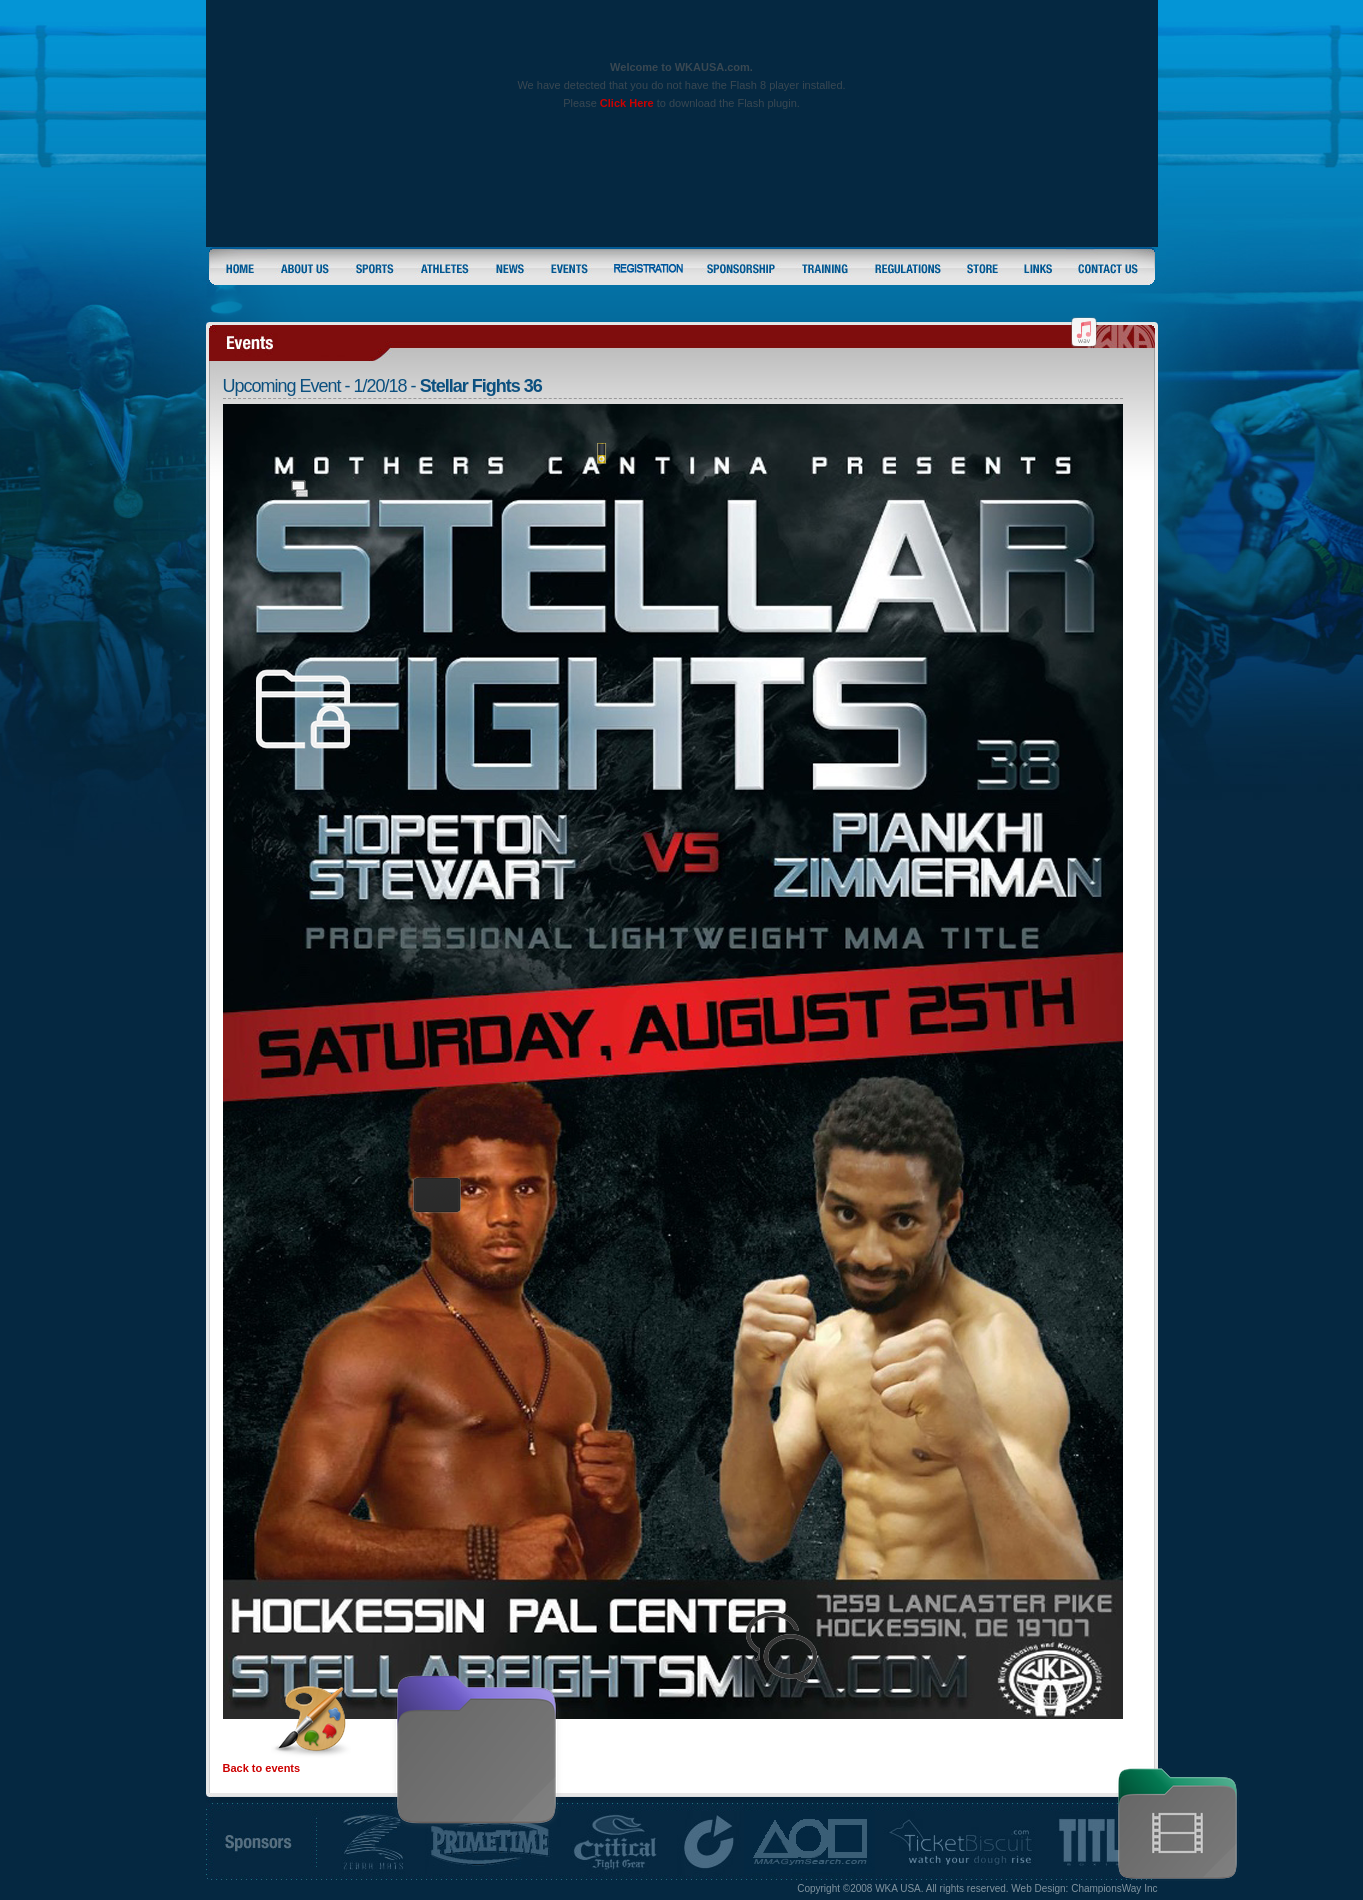 Image resolution: width=1363 pixels, height=1900 pixels. Describe the element at coordinates (437, 1195) in the screenshot. I see `indicates a connected bluetooth device` at that location.